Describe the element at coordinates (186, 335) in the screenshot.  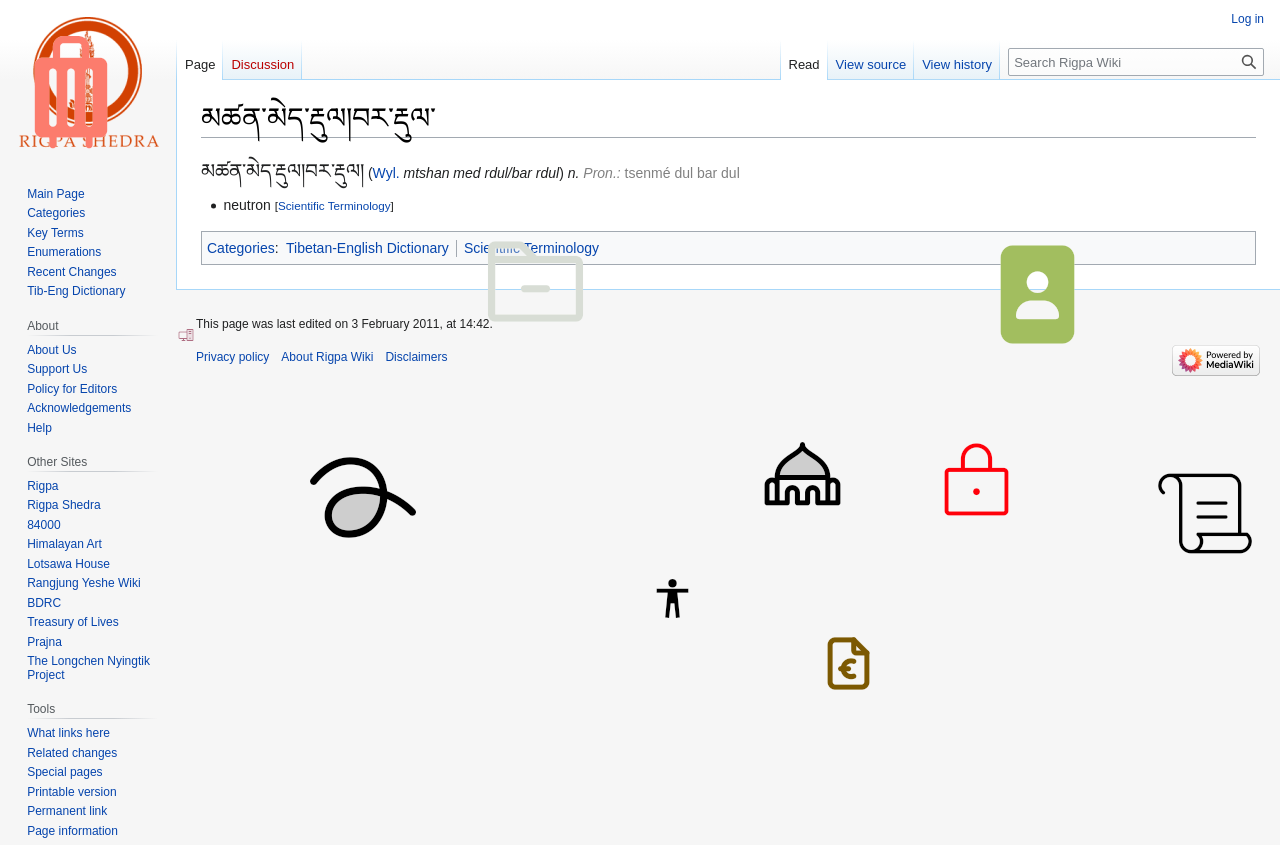
I see `access desktop computer settings` at that location.